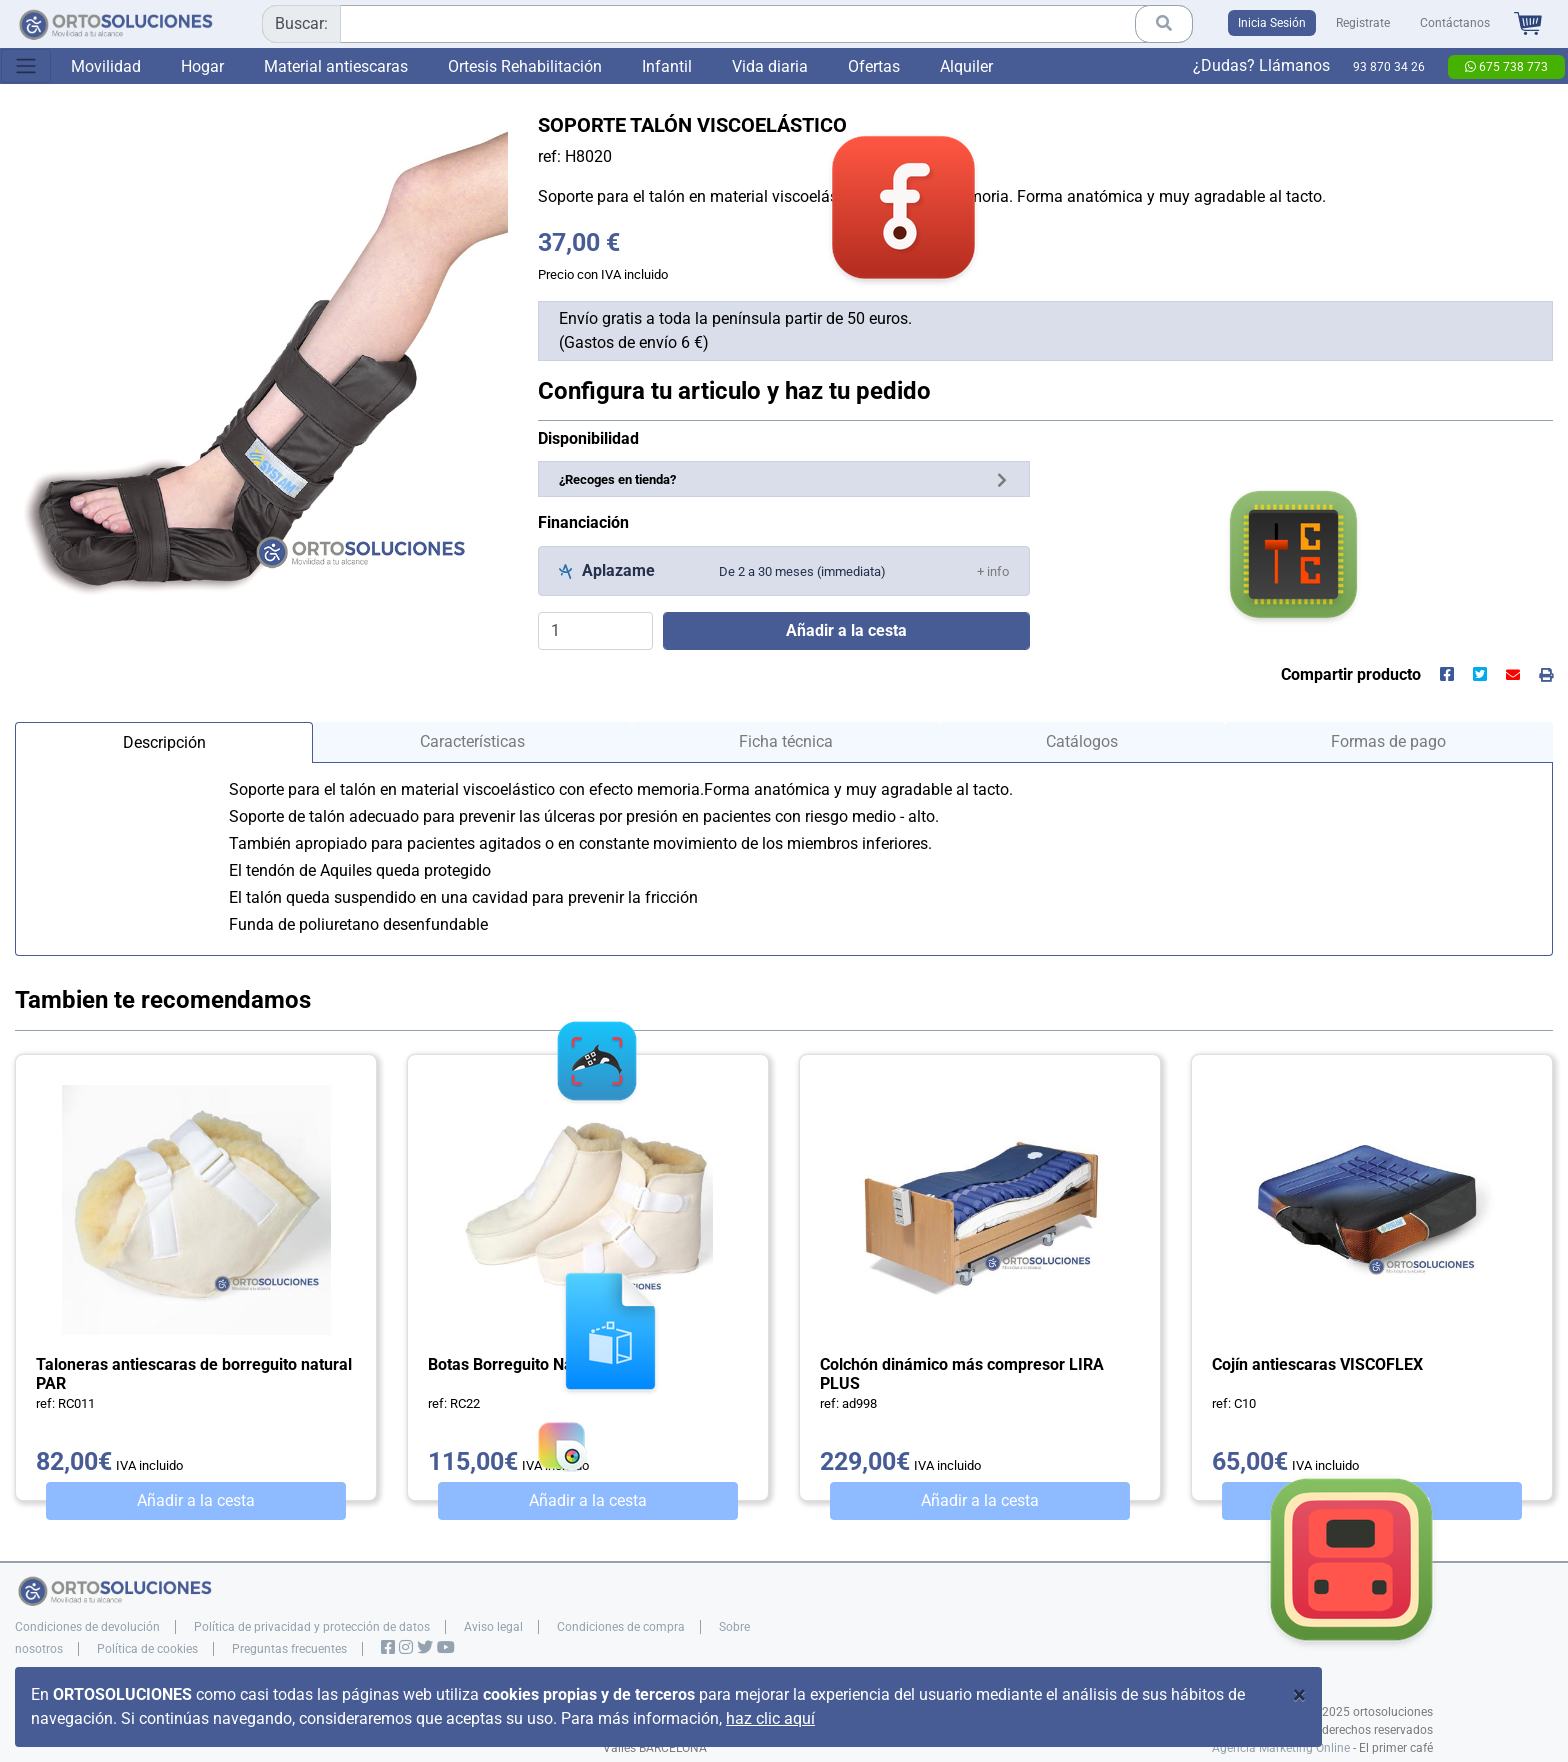  Describe the element at coordinates (610, 1333) in the screenshot. I see `a DGN file (MicroStation CAD drawing)` at that location.